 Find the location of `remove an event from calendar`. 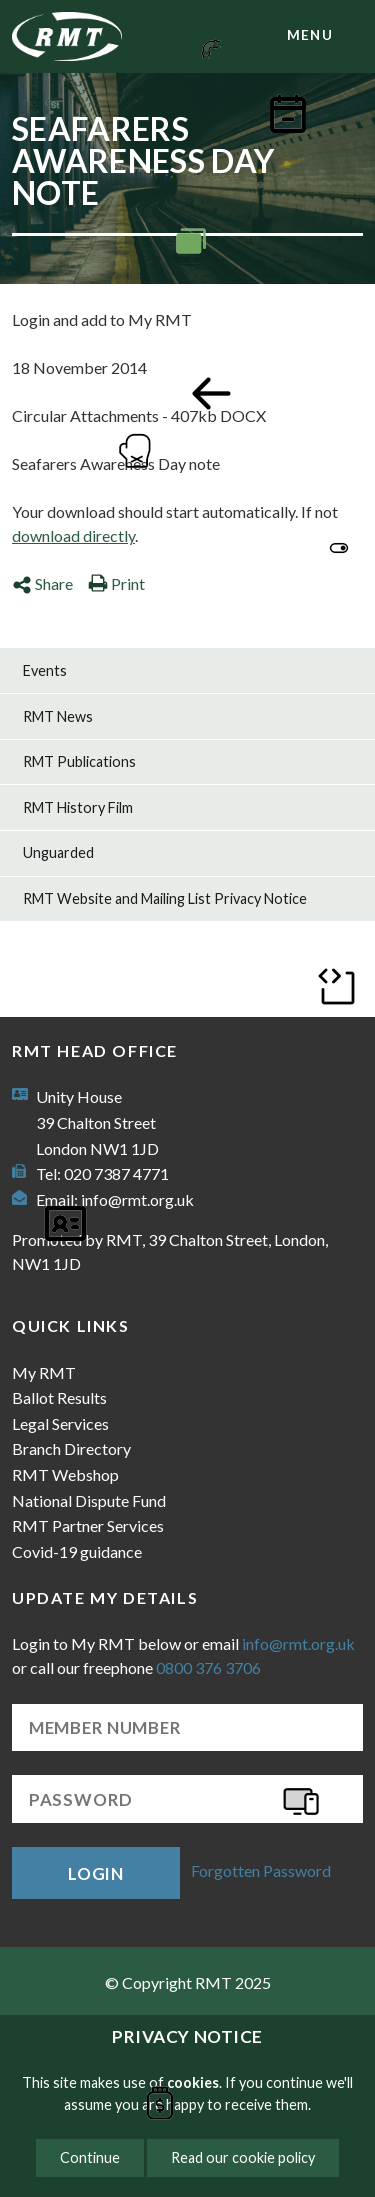

remove an event from calendar is located at coordinates (288, 115).